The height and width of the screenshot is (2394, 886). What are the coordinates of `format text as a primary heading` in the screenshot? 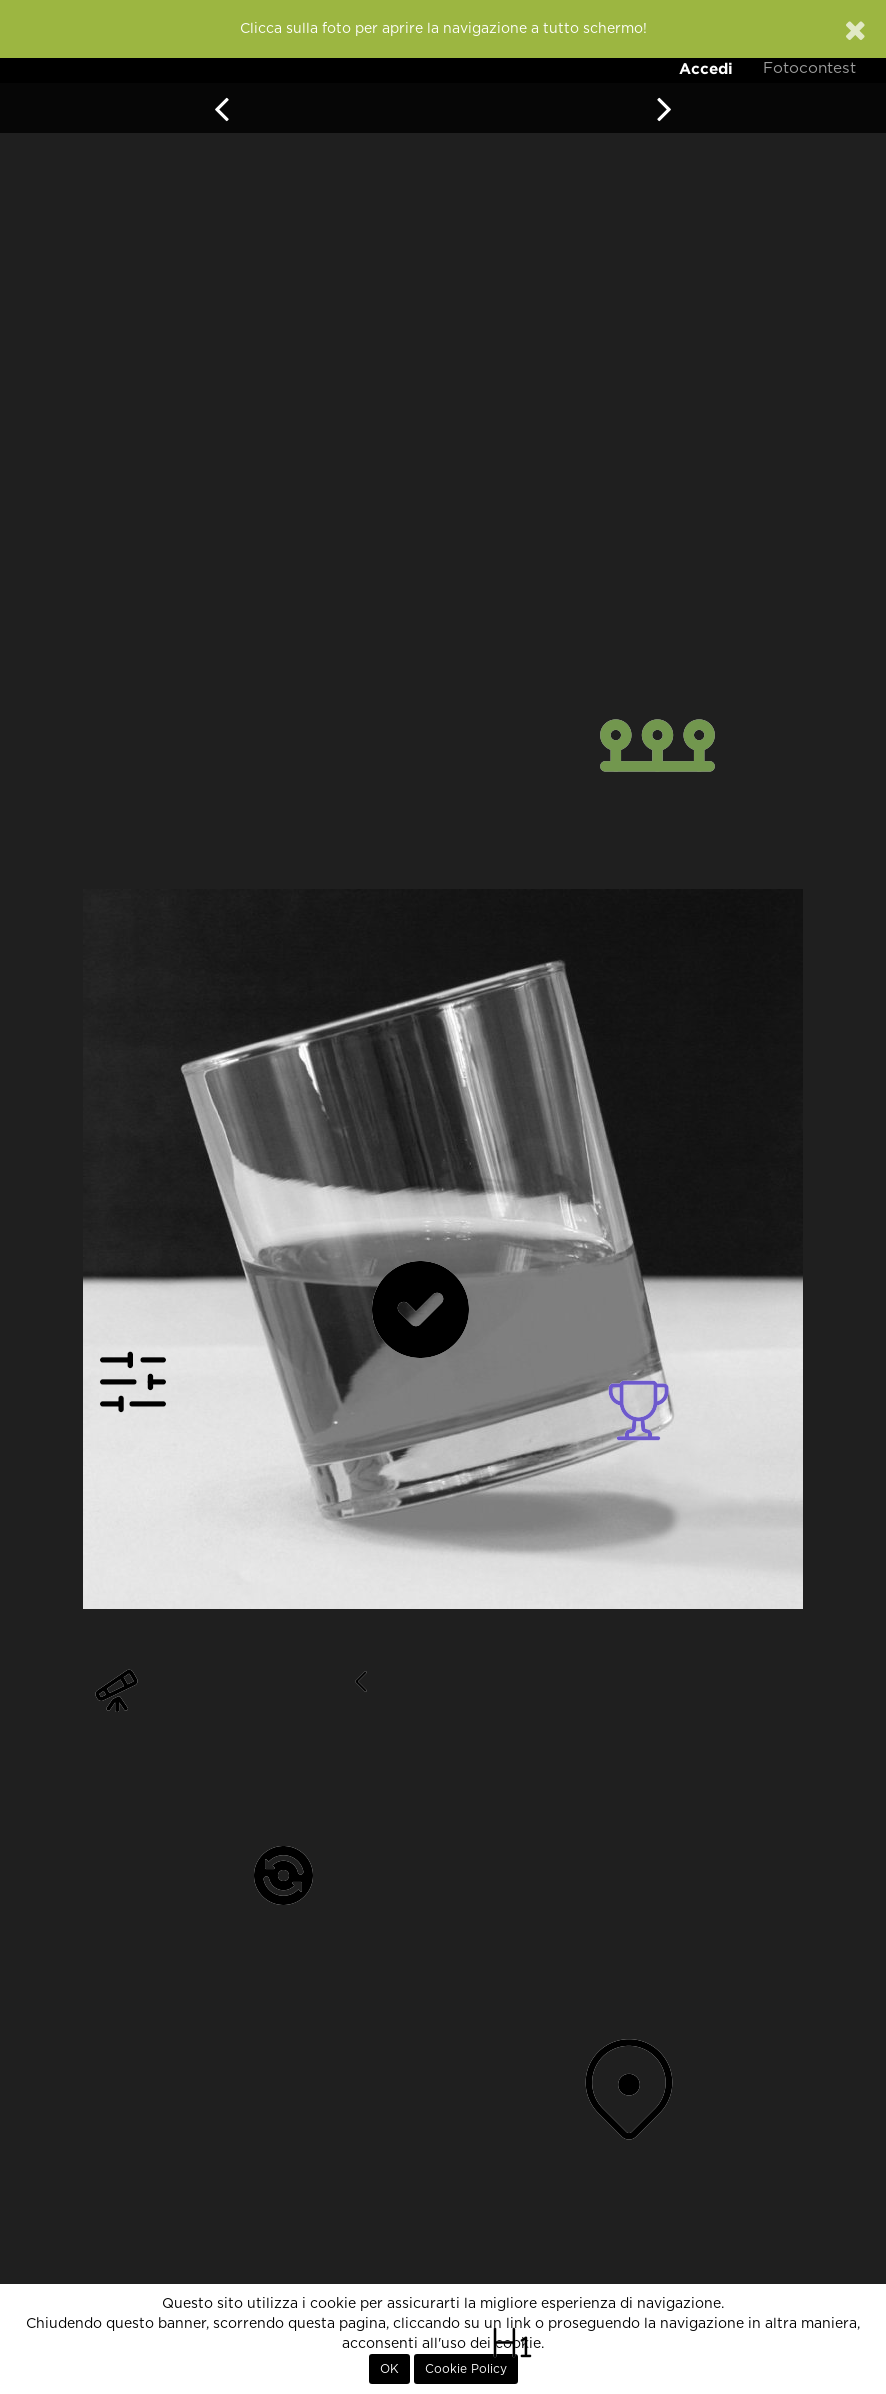 It's located at (512, 2342).